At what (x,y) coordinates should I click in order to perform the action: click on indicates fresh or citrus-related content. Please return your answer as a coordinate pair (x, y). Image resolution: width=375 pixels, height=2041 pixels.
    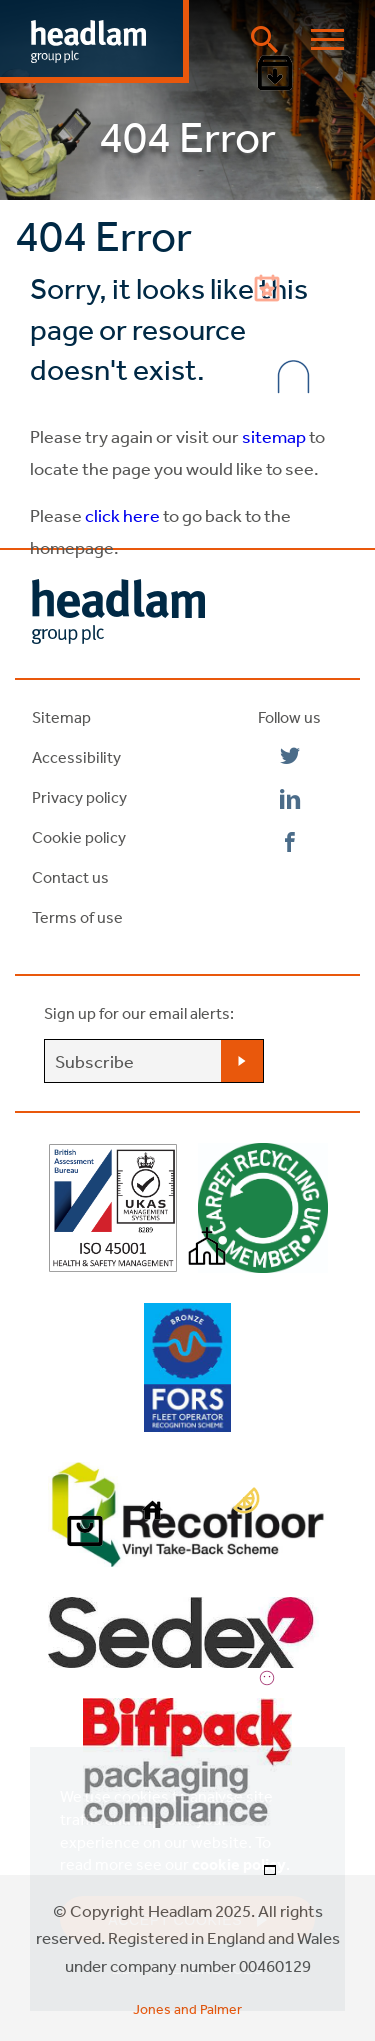
    Looking at the image, I should click on (246, 1500).